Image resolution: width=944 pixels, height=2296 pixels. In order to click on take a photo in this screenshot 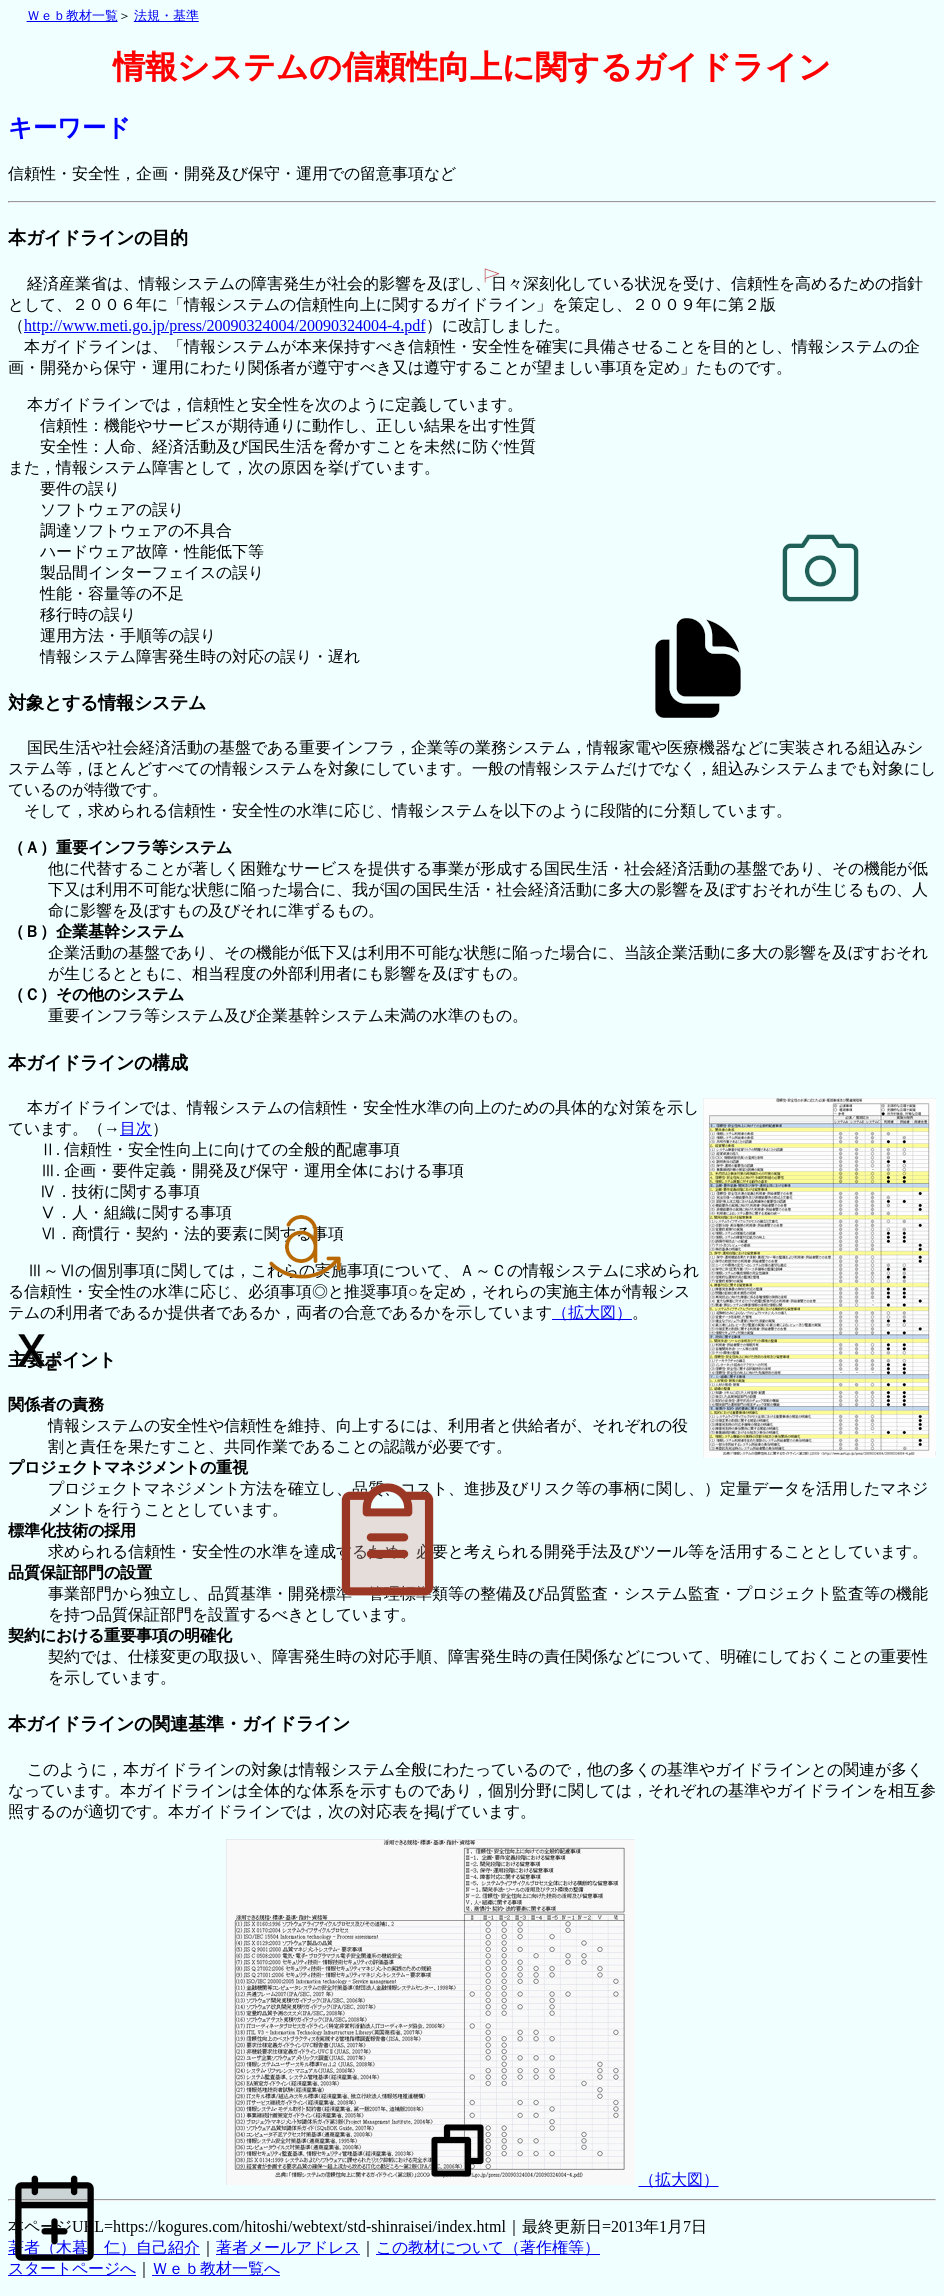, I will do `click(820, 569)`.